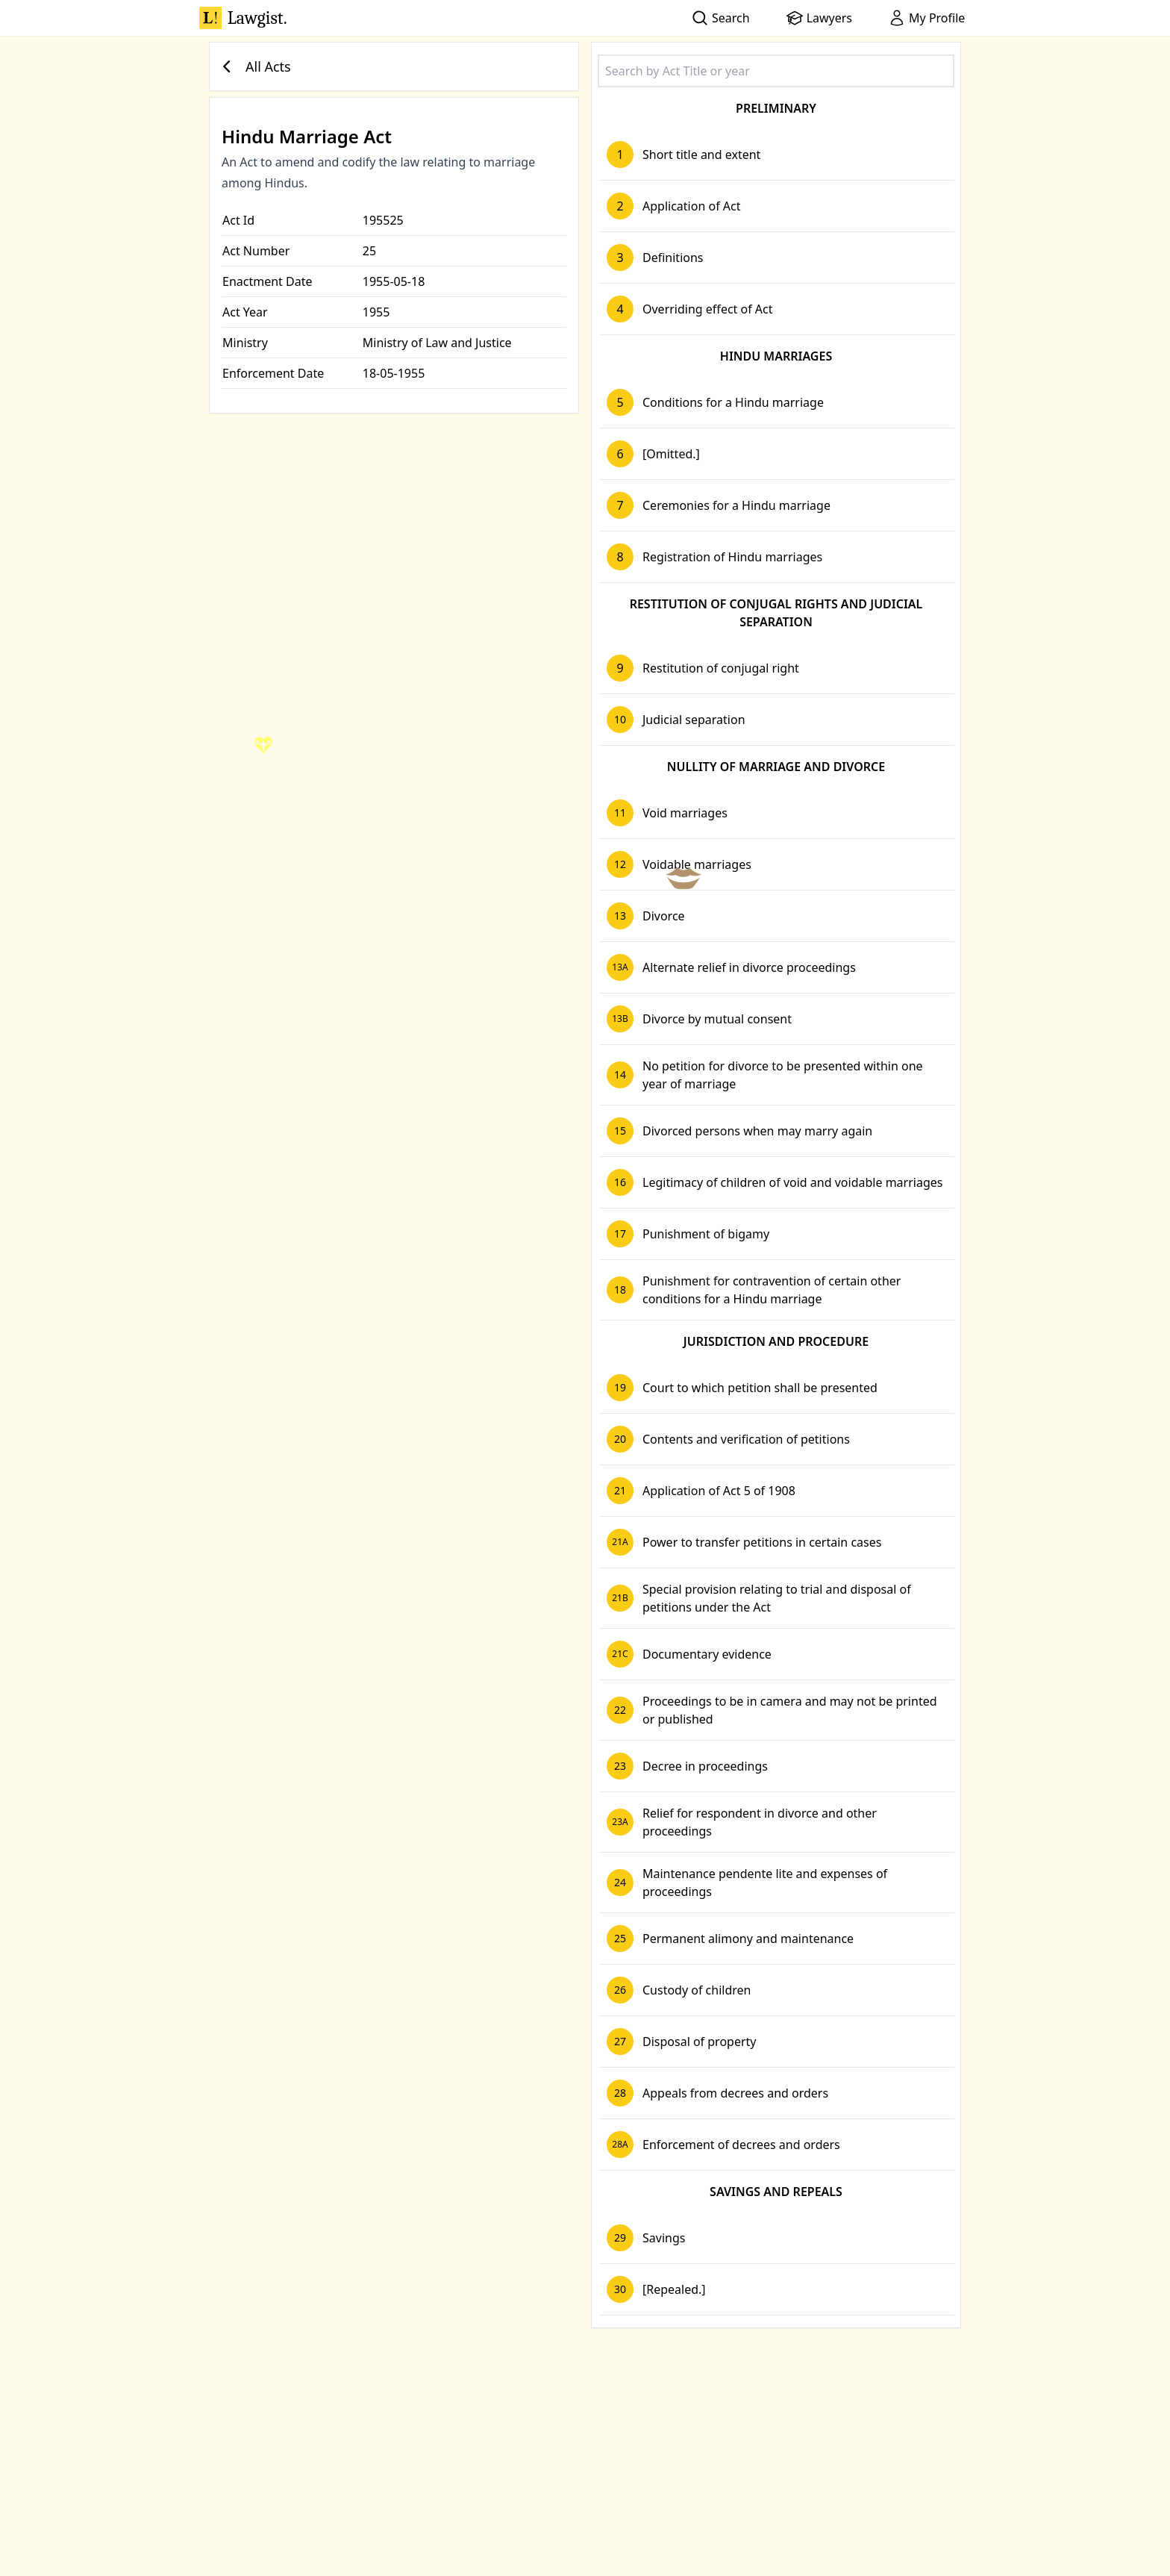 Image resolution: width=1170 pixels, height=2576 pixels. I want to click on access voice or speech features, so click(683, 879).